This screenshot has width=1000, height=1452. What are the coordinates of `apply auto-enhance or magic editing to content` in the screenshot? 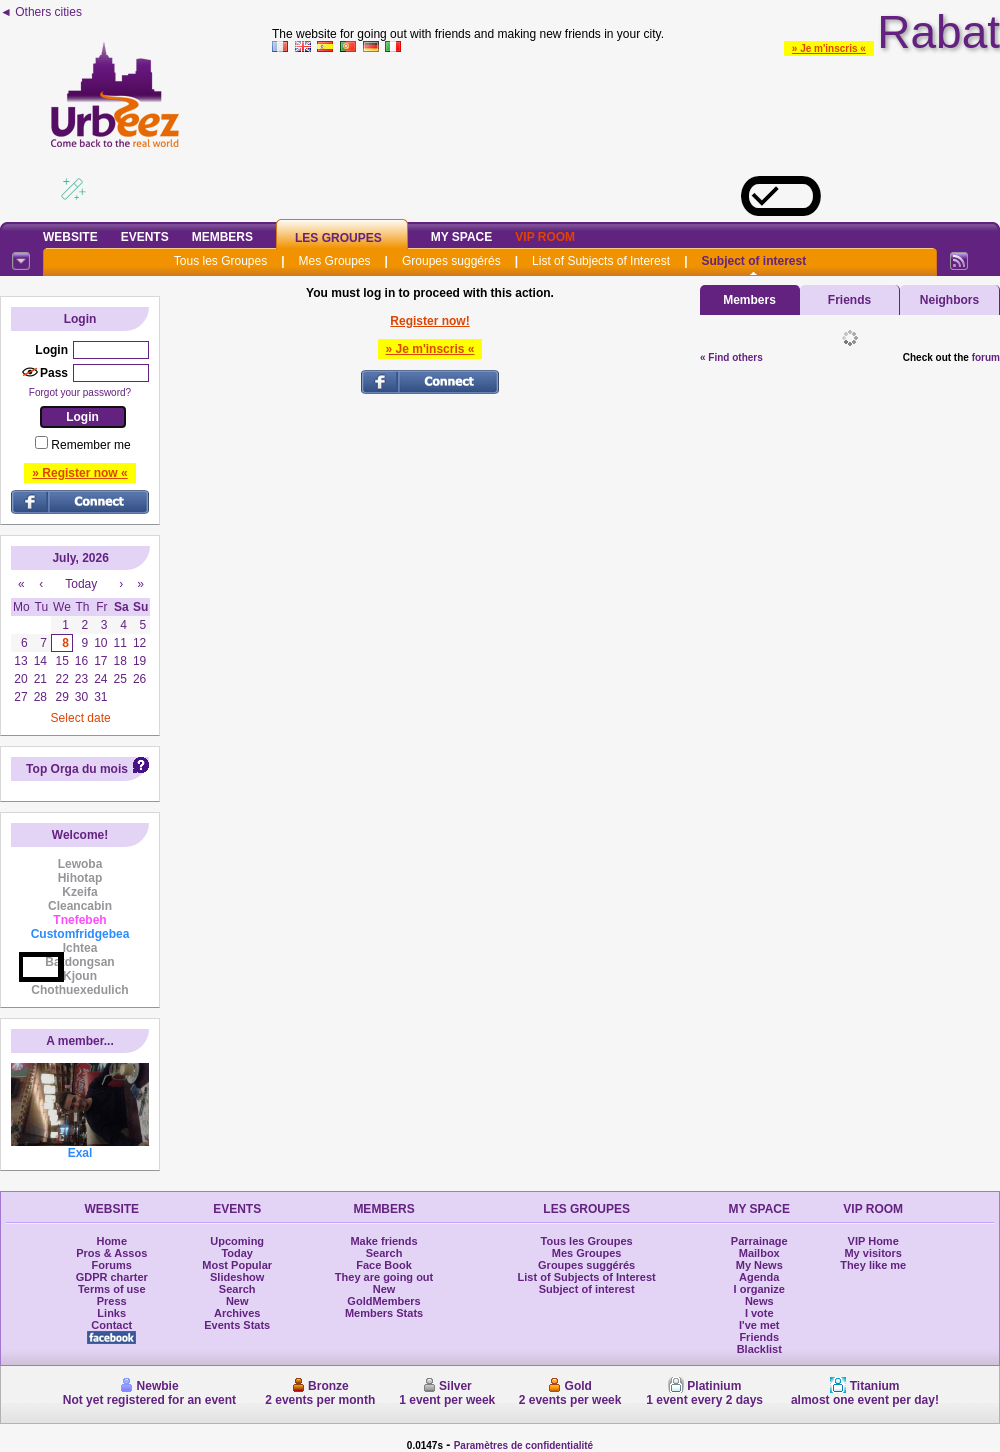 It's located at (72, 189).